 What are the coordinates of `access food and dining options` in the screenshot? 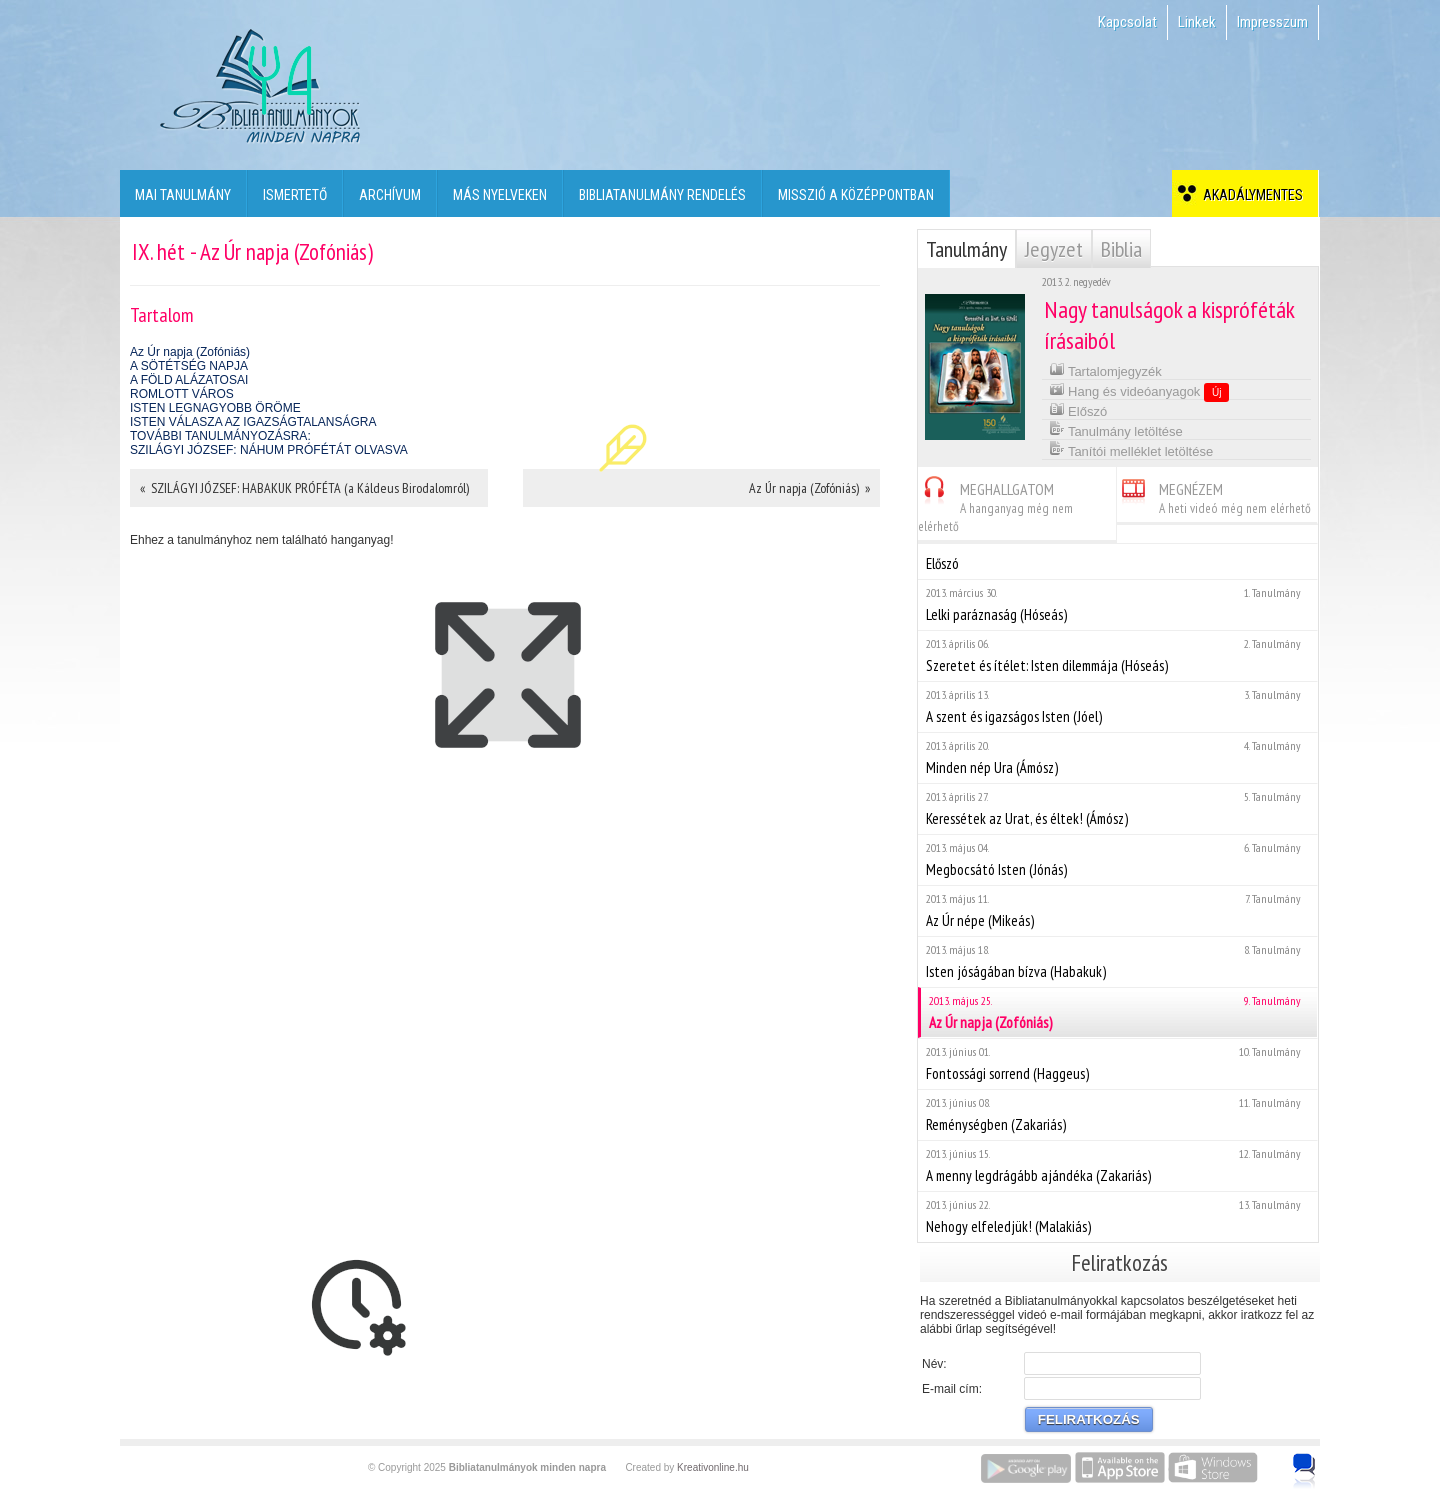 It's located at (281, 79).